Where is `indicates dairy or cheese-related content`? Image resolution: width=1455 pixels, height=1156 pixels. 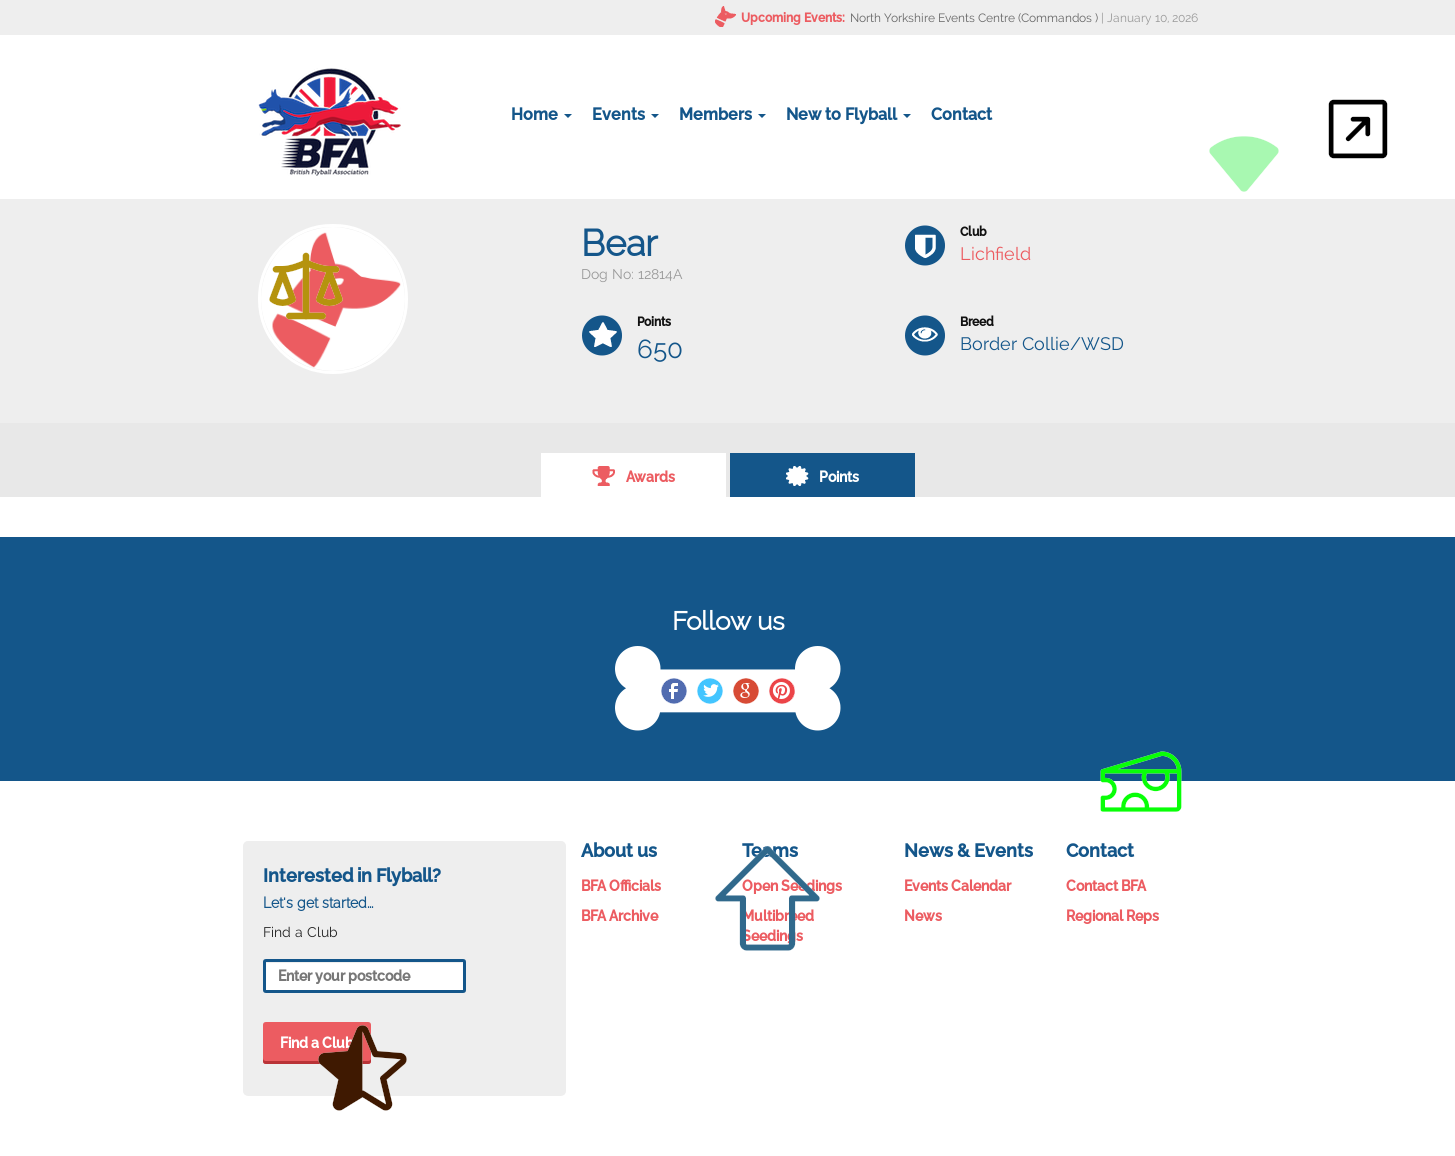 indicates dairy or cheese-related content is located at coordinates (1141, 786).